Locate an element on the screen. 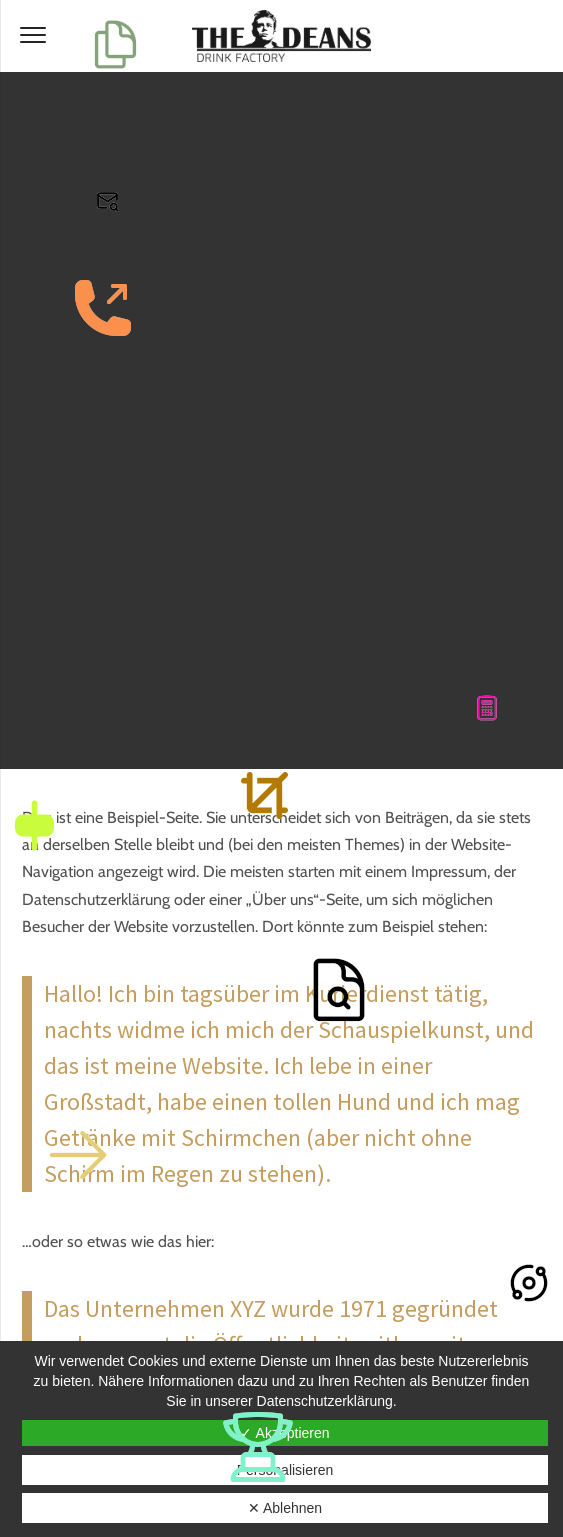  view orbital or satellite tracking is located at coordinates (529, 1283).